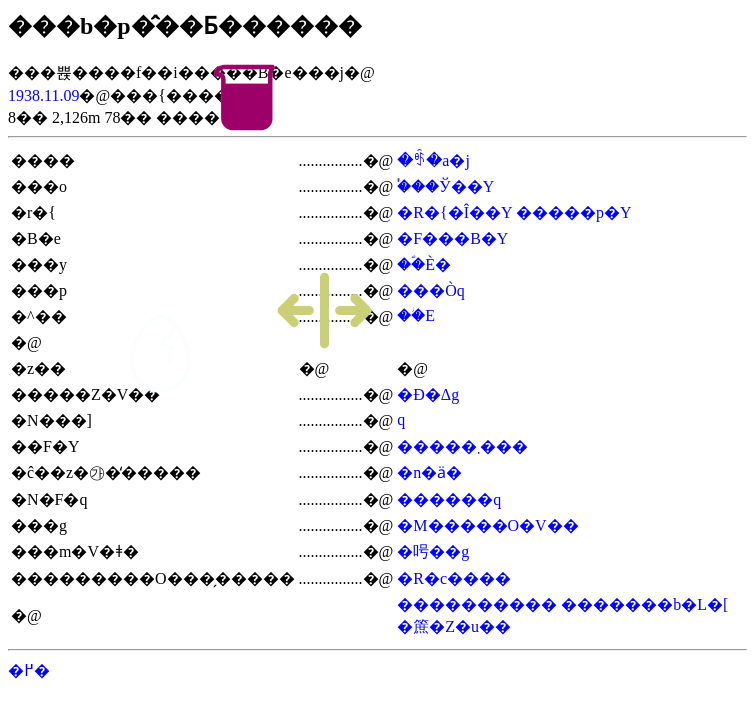 The width and height of the screenshot is (755, 720). I want to click on expand content horizontally, so click(324, 310).